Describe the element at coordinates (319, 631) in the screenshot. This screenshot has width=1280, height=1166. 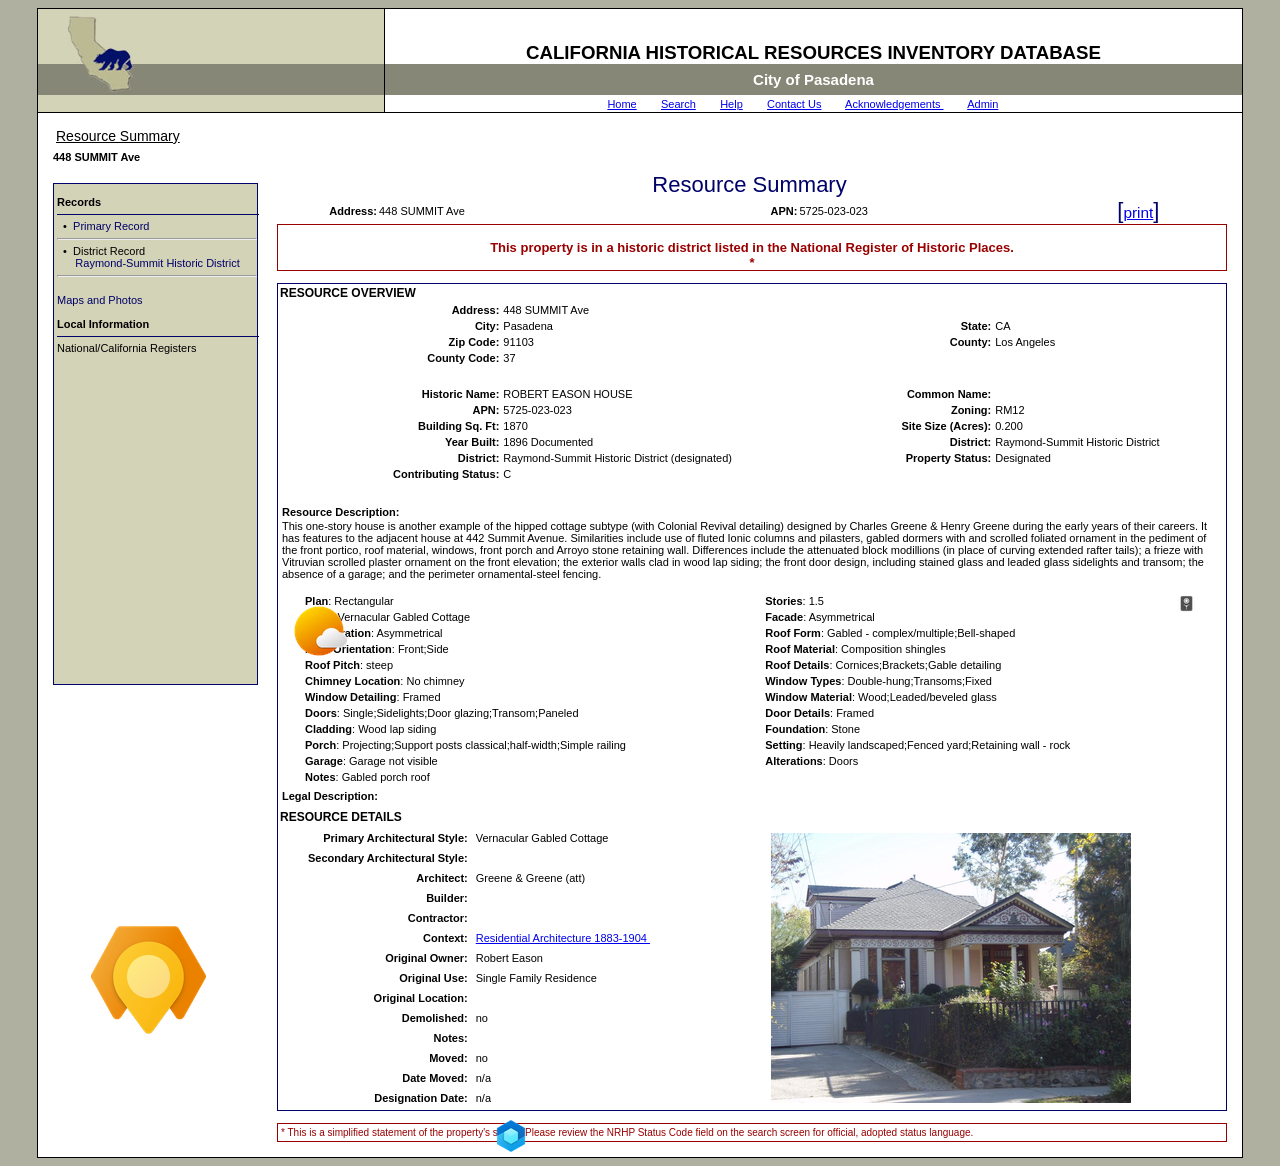
I see `open the weather app` at that location.